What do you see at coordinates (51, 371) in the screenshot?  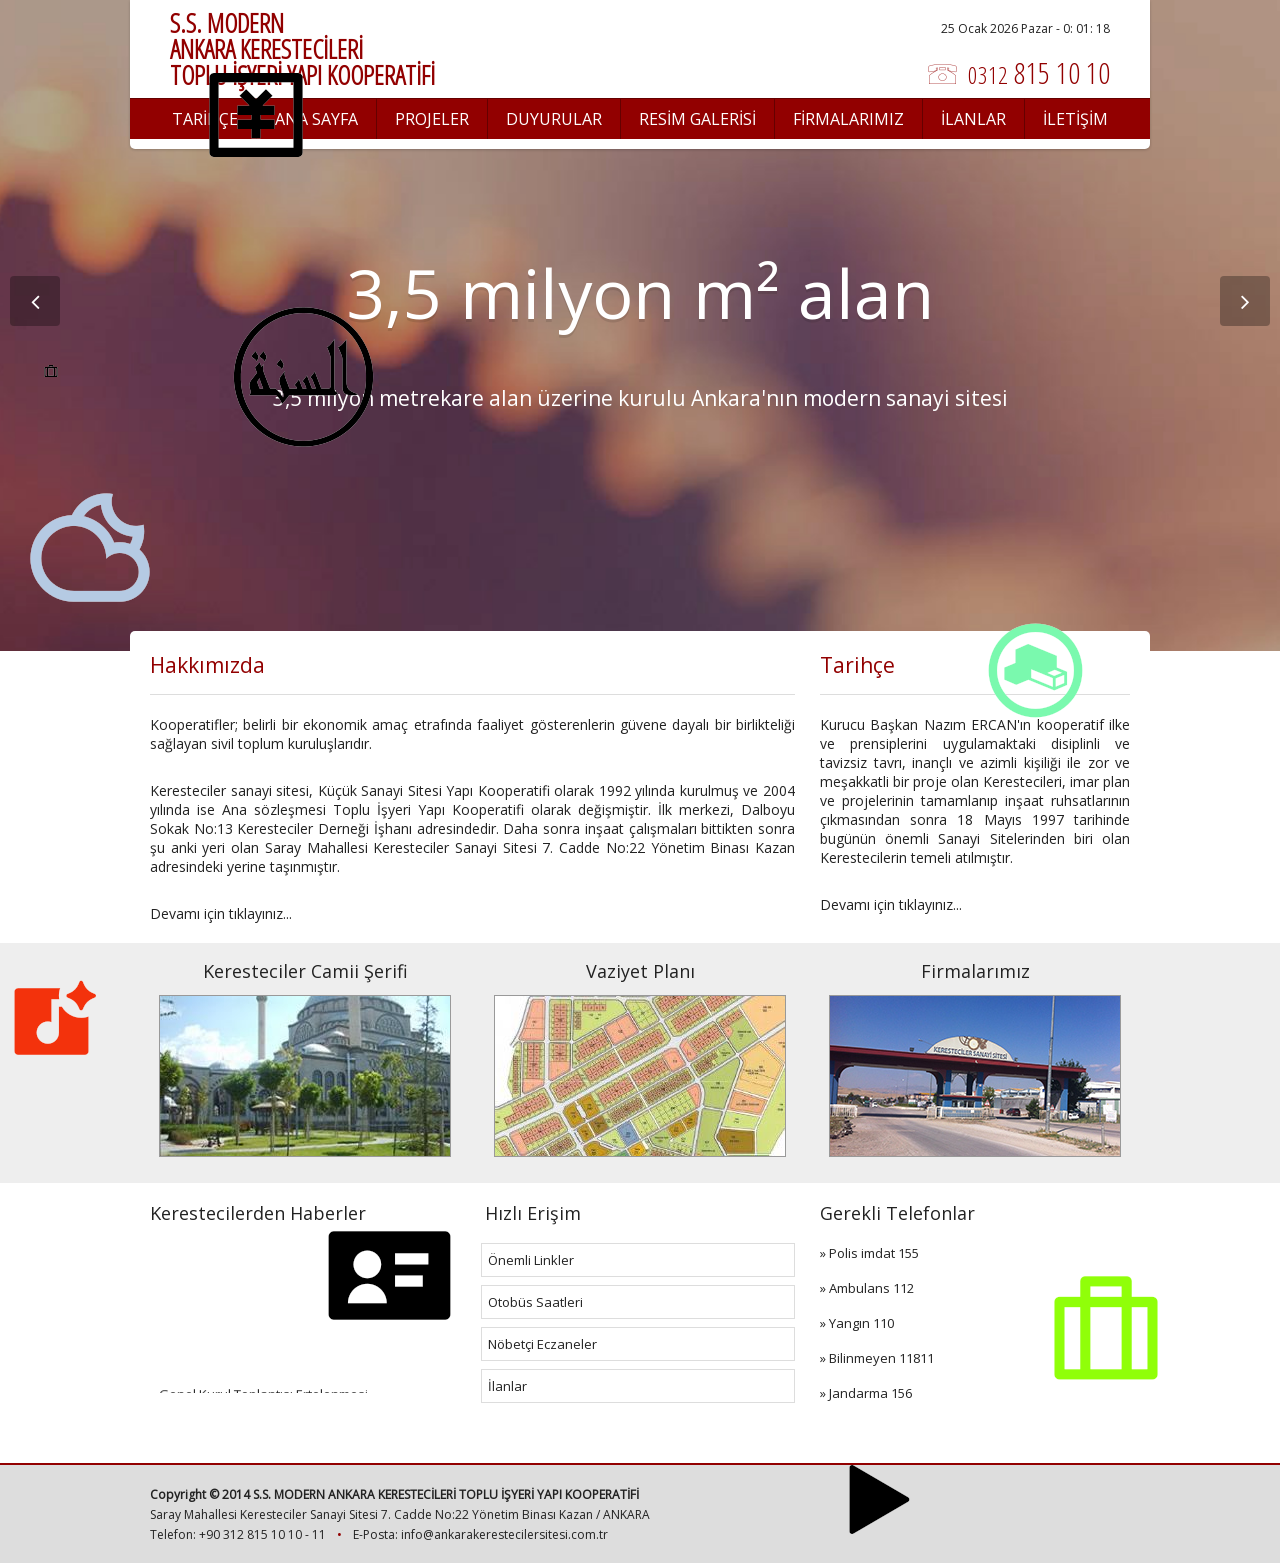 I see `access travel or trip planning features` at bounding box center [51, 371].